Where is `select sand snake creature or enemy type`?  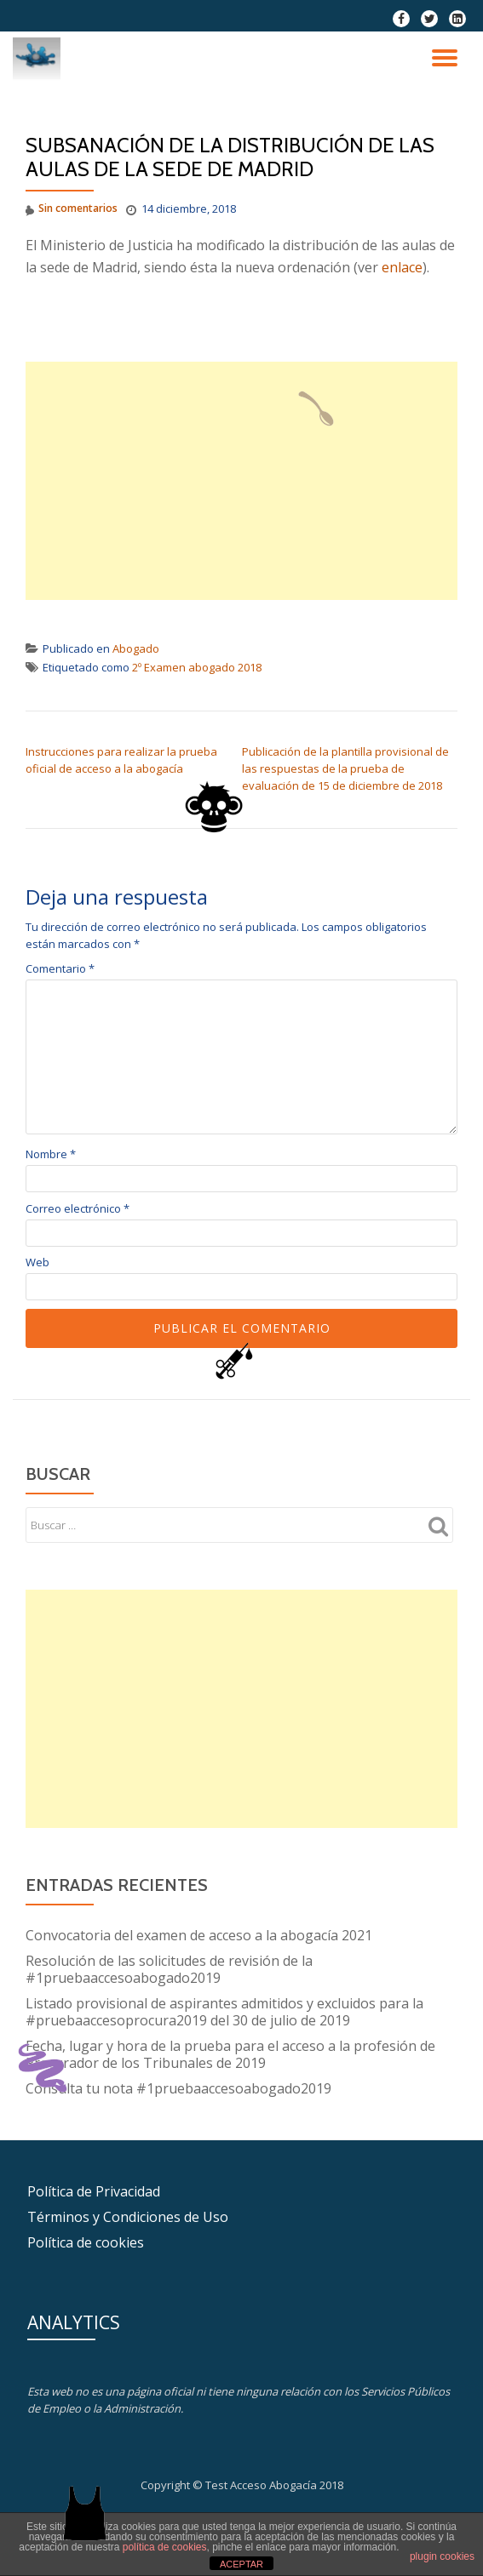 select sand snake creature or enemy type is located at coordinates (43, 2068).